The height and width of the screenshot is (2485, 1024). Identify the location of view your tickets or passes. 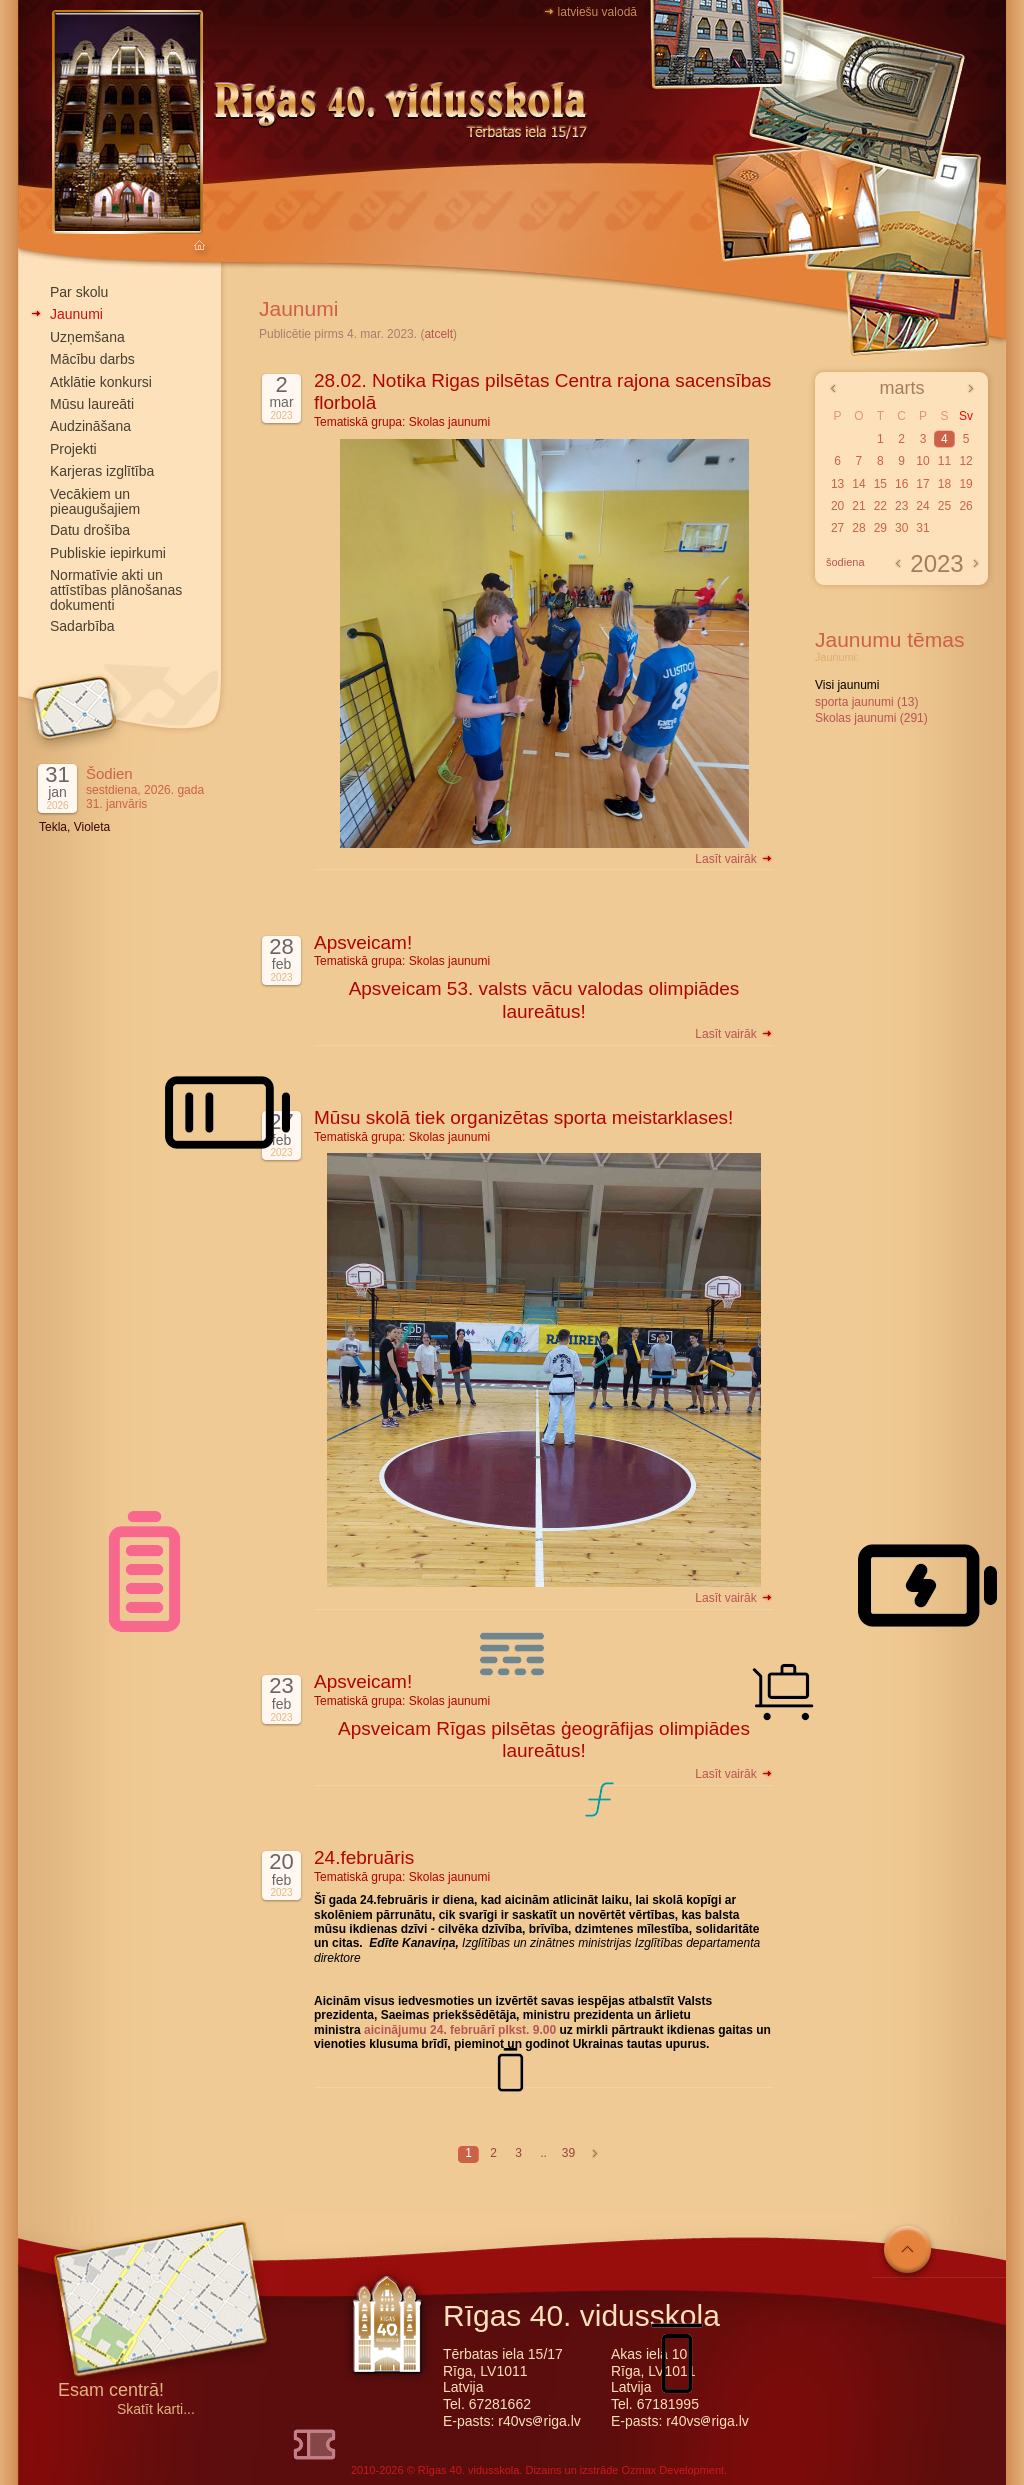
(314, 2444).